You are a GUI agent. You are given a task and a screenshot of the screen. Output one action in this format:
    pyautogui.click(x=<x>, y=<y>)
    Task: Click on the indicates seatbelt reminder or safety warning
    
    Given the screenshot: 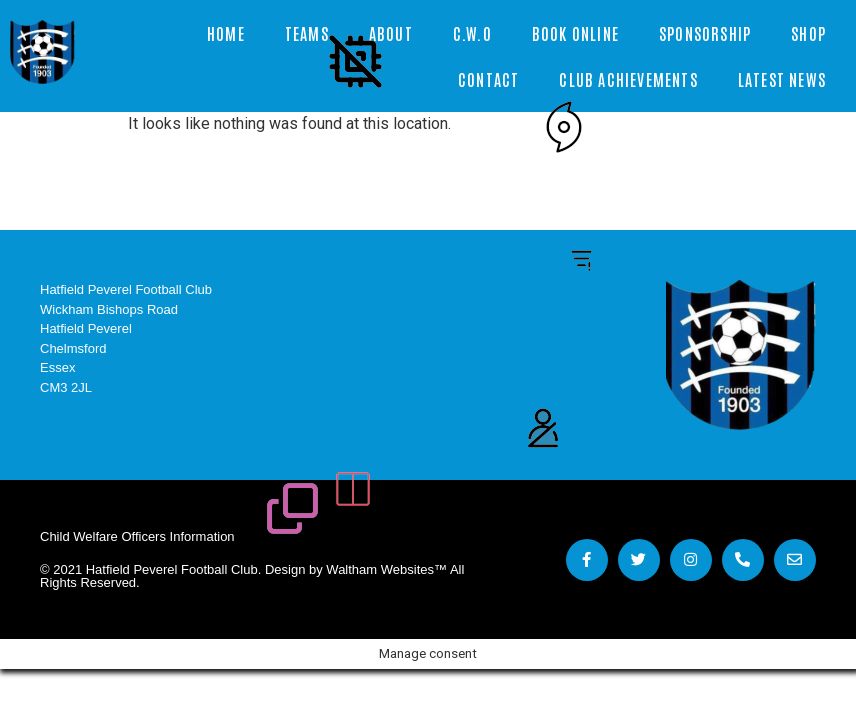 What is the action you would take?
    pyautogui.click(x=543, y=428)
    